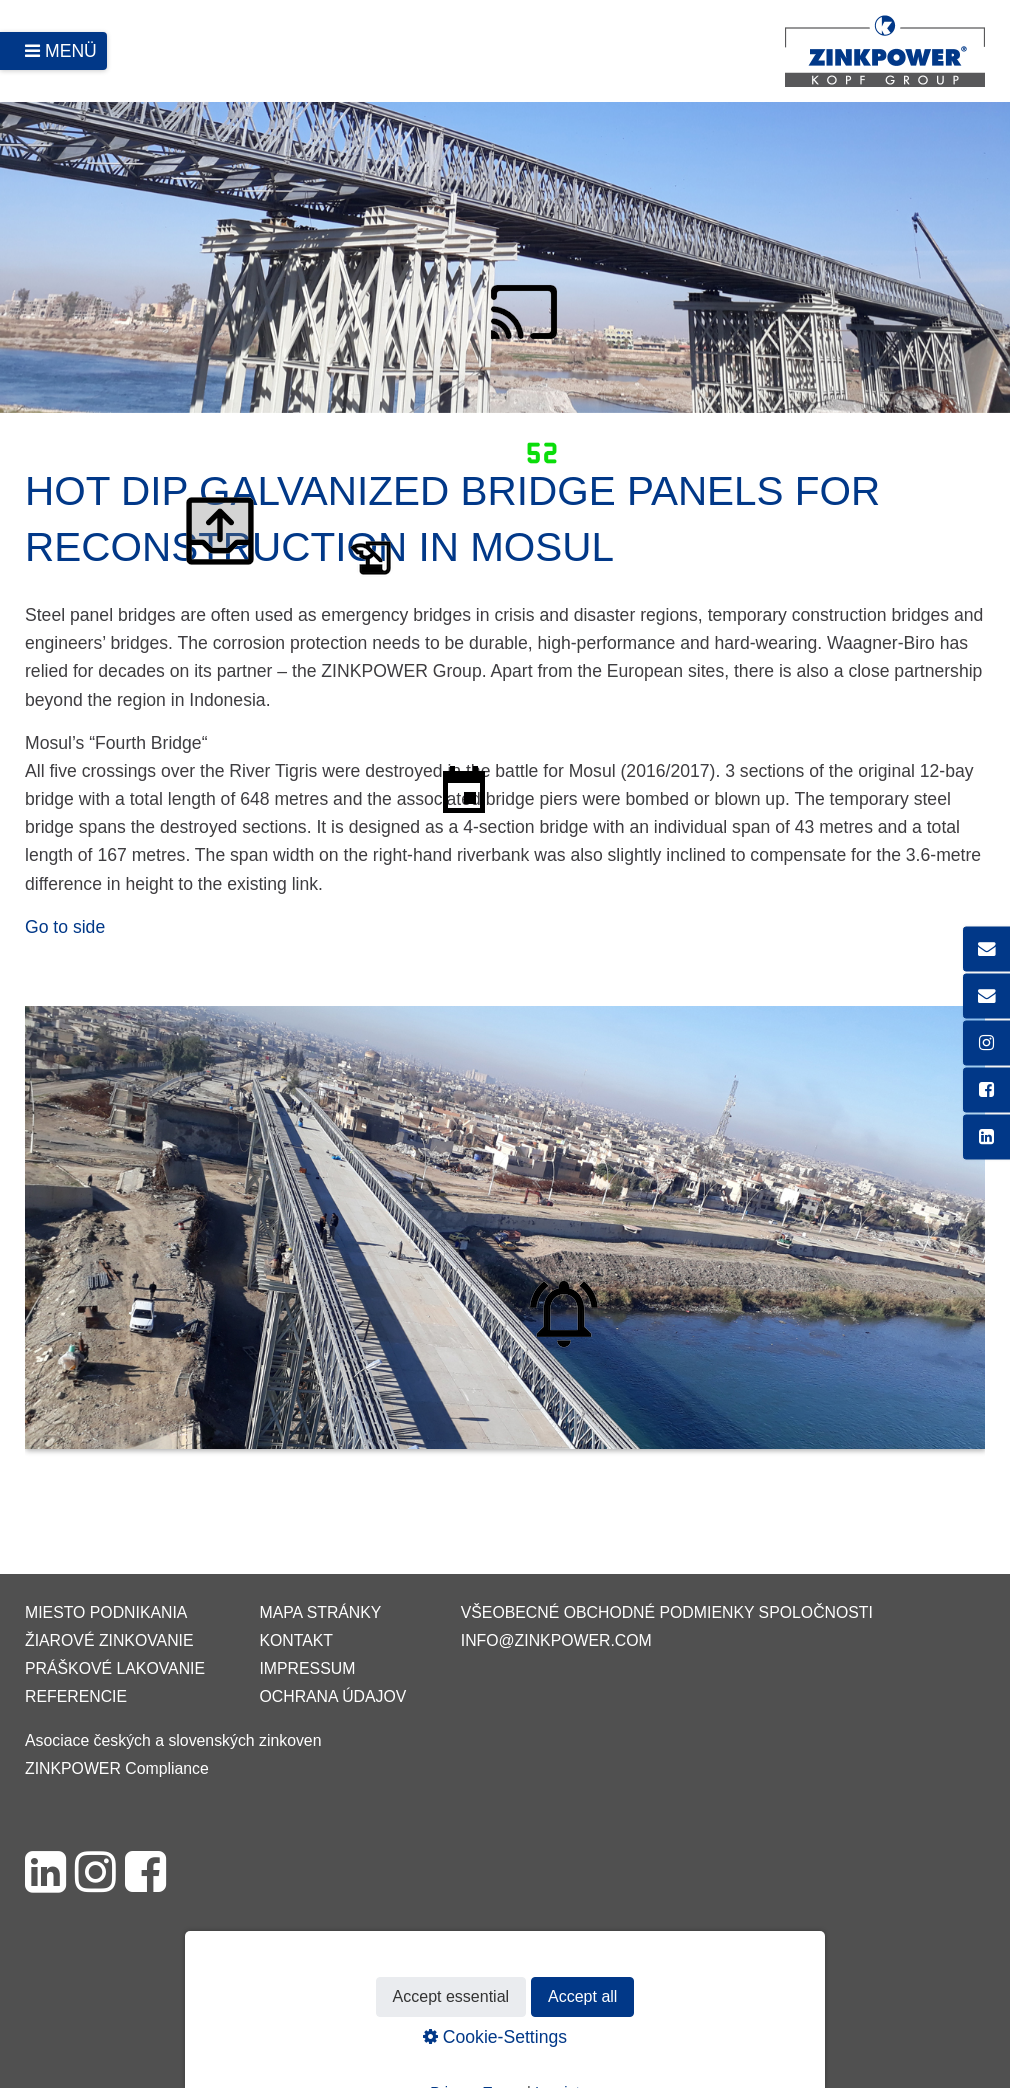 Image resolution: width=1010 pixels, height=2088 pixels. Describe the element at coordinates (220, 531) in the screenshot. I see `upload a file from your device` at that location.